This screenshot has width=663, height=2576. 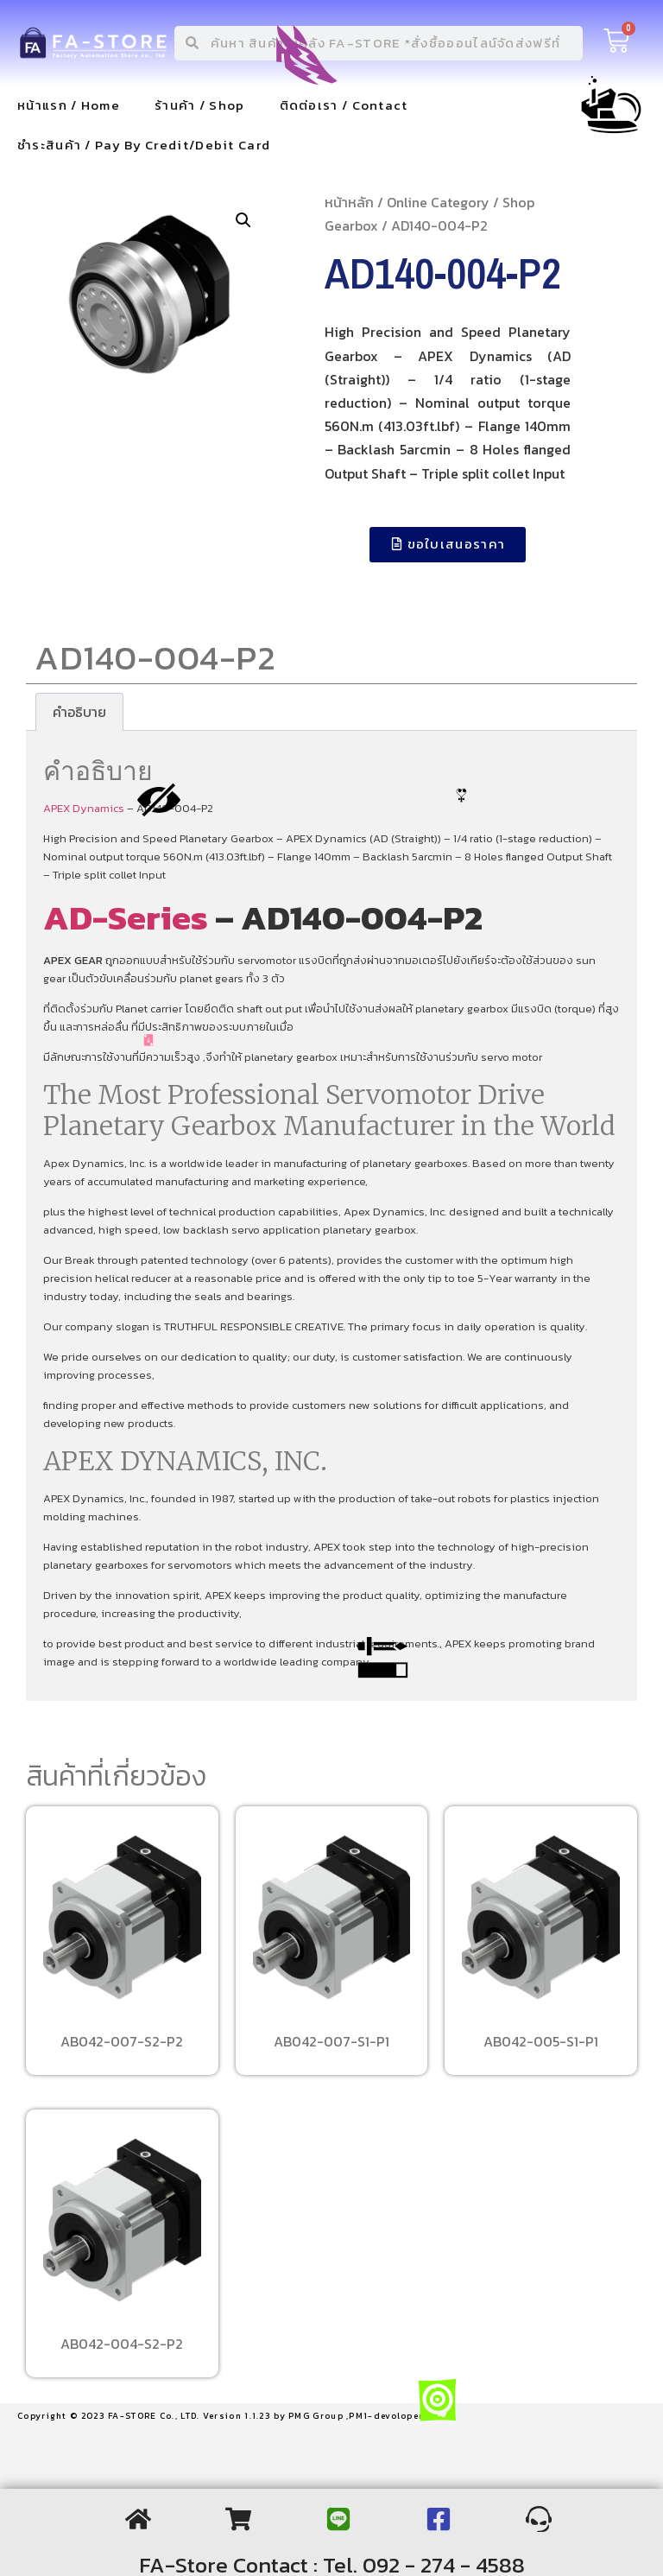 I want to click on hide content or toggle visibility off, so click(x=159, y=800).